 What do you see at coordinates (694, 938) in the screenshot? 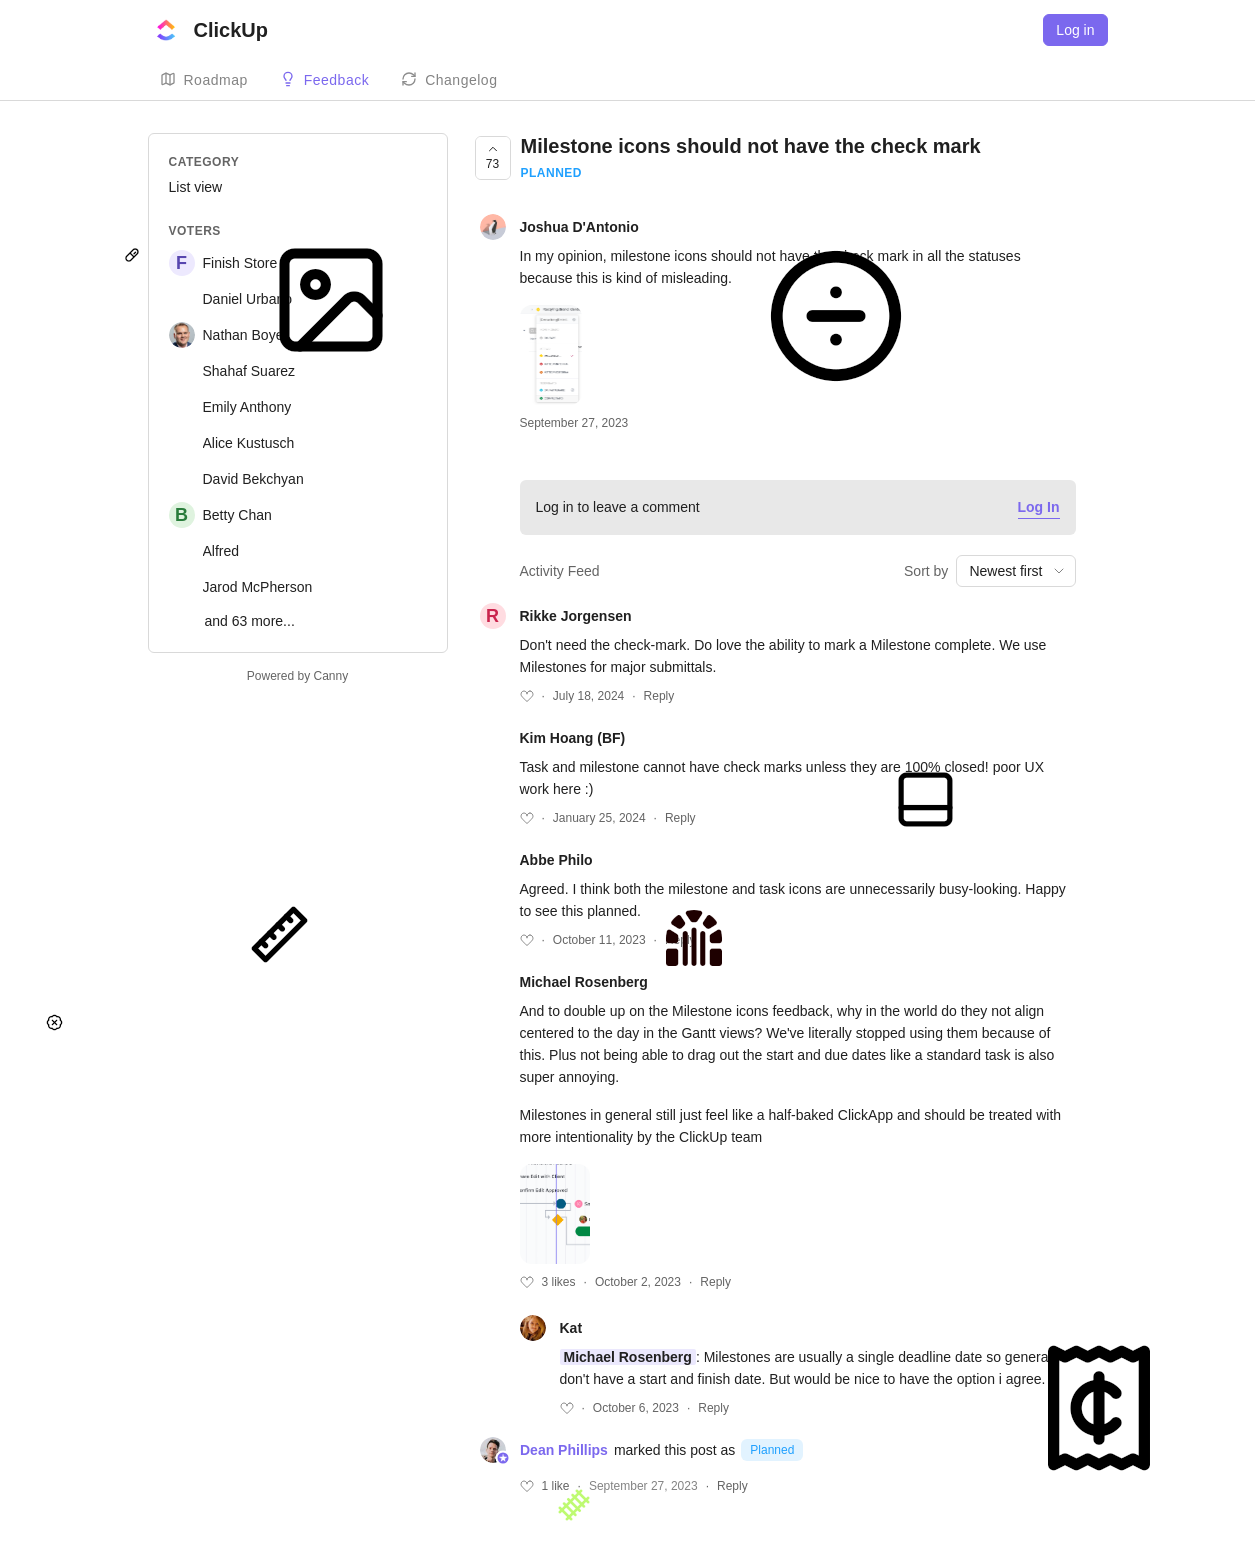
I see `access dungeon or castle-themed game content` at bounding box center [694, 938].